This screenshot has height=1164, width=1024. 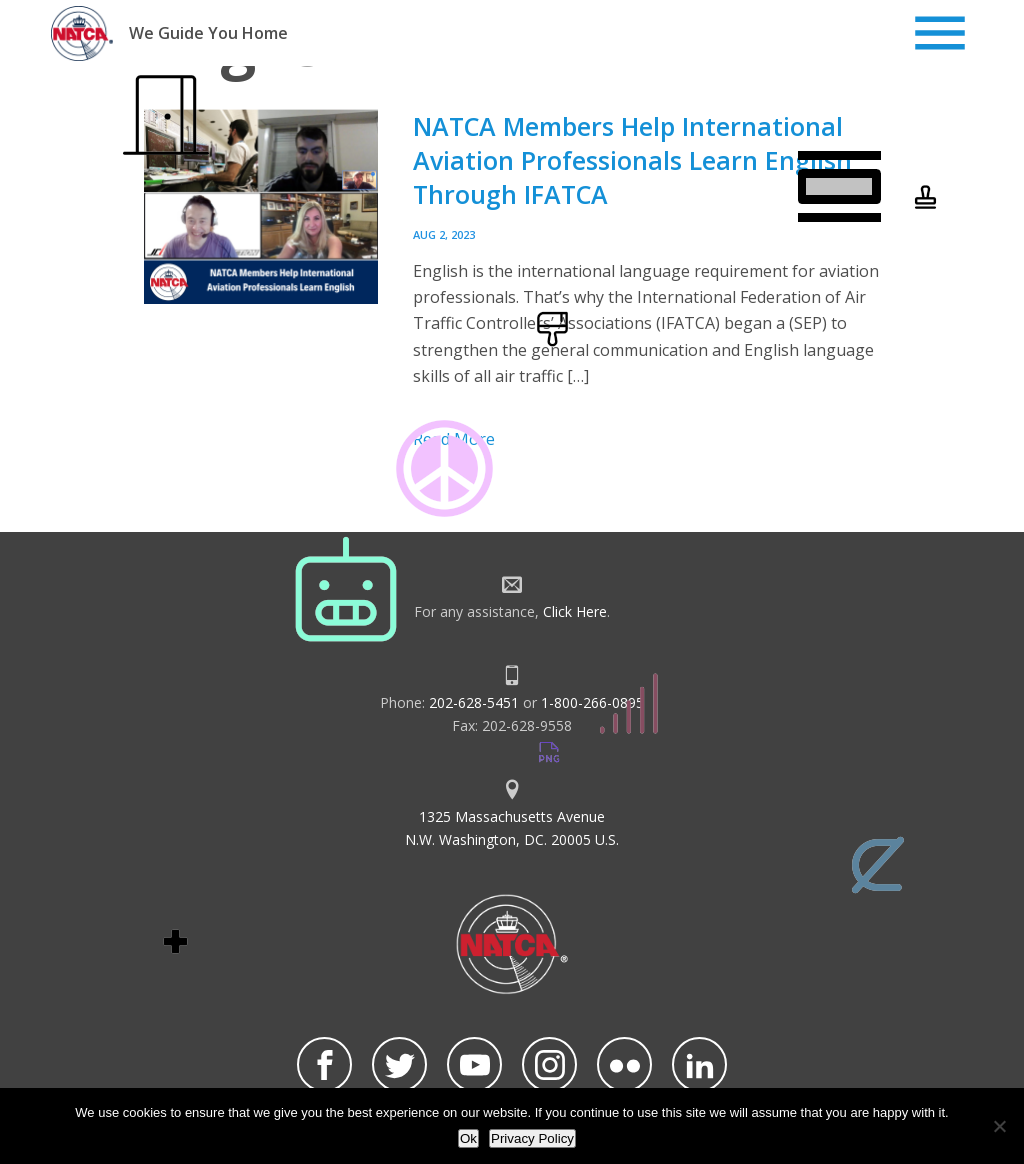 I want to click on indicates full cellular signal strength, so click(x=631, y=707).